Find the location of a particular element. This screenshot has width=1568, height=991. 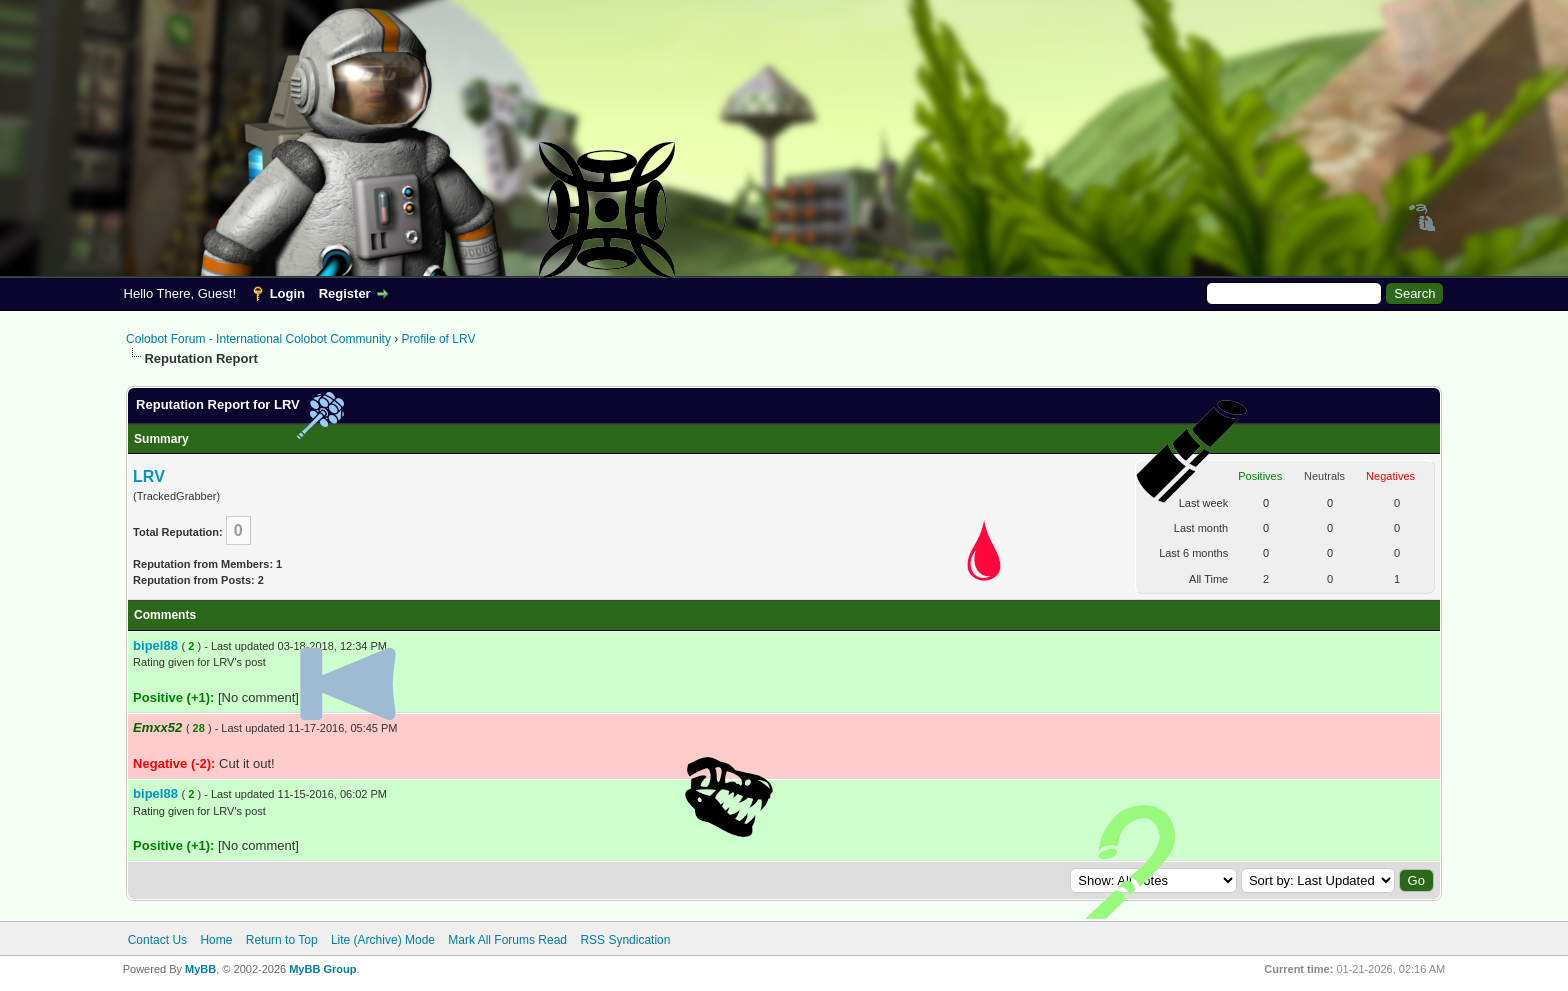

decorative geometric pattern or ornamental design element is located at coordinates (607, 210).